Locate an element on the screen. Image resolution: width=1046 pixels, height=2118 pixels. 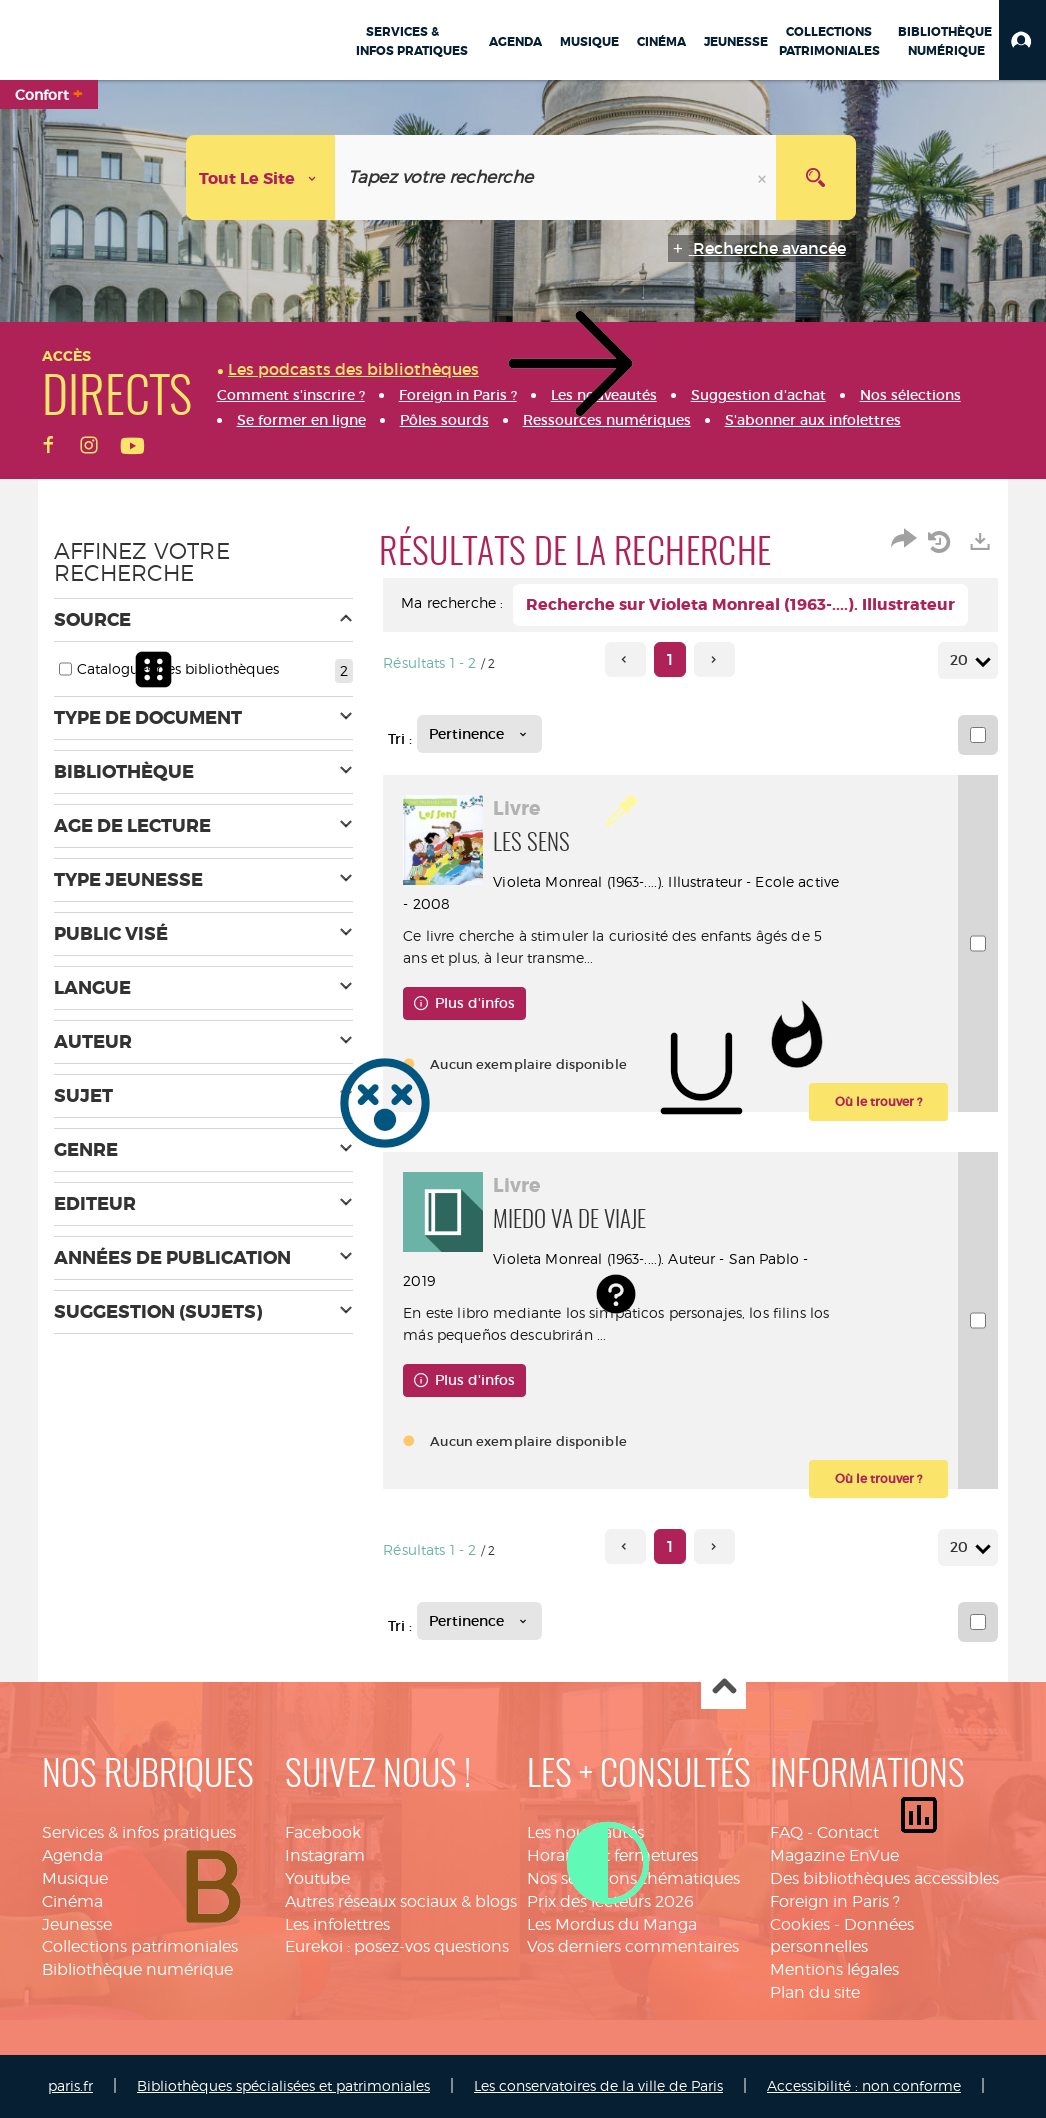
view trending or popular content is located at coordinates (797, 1036).